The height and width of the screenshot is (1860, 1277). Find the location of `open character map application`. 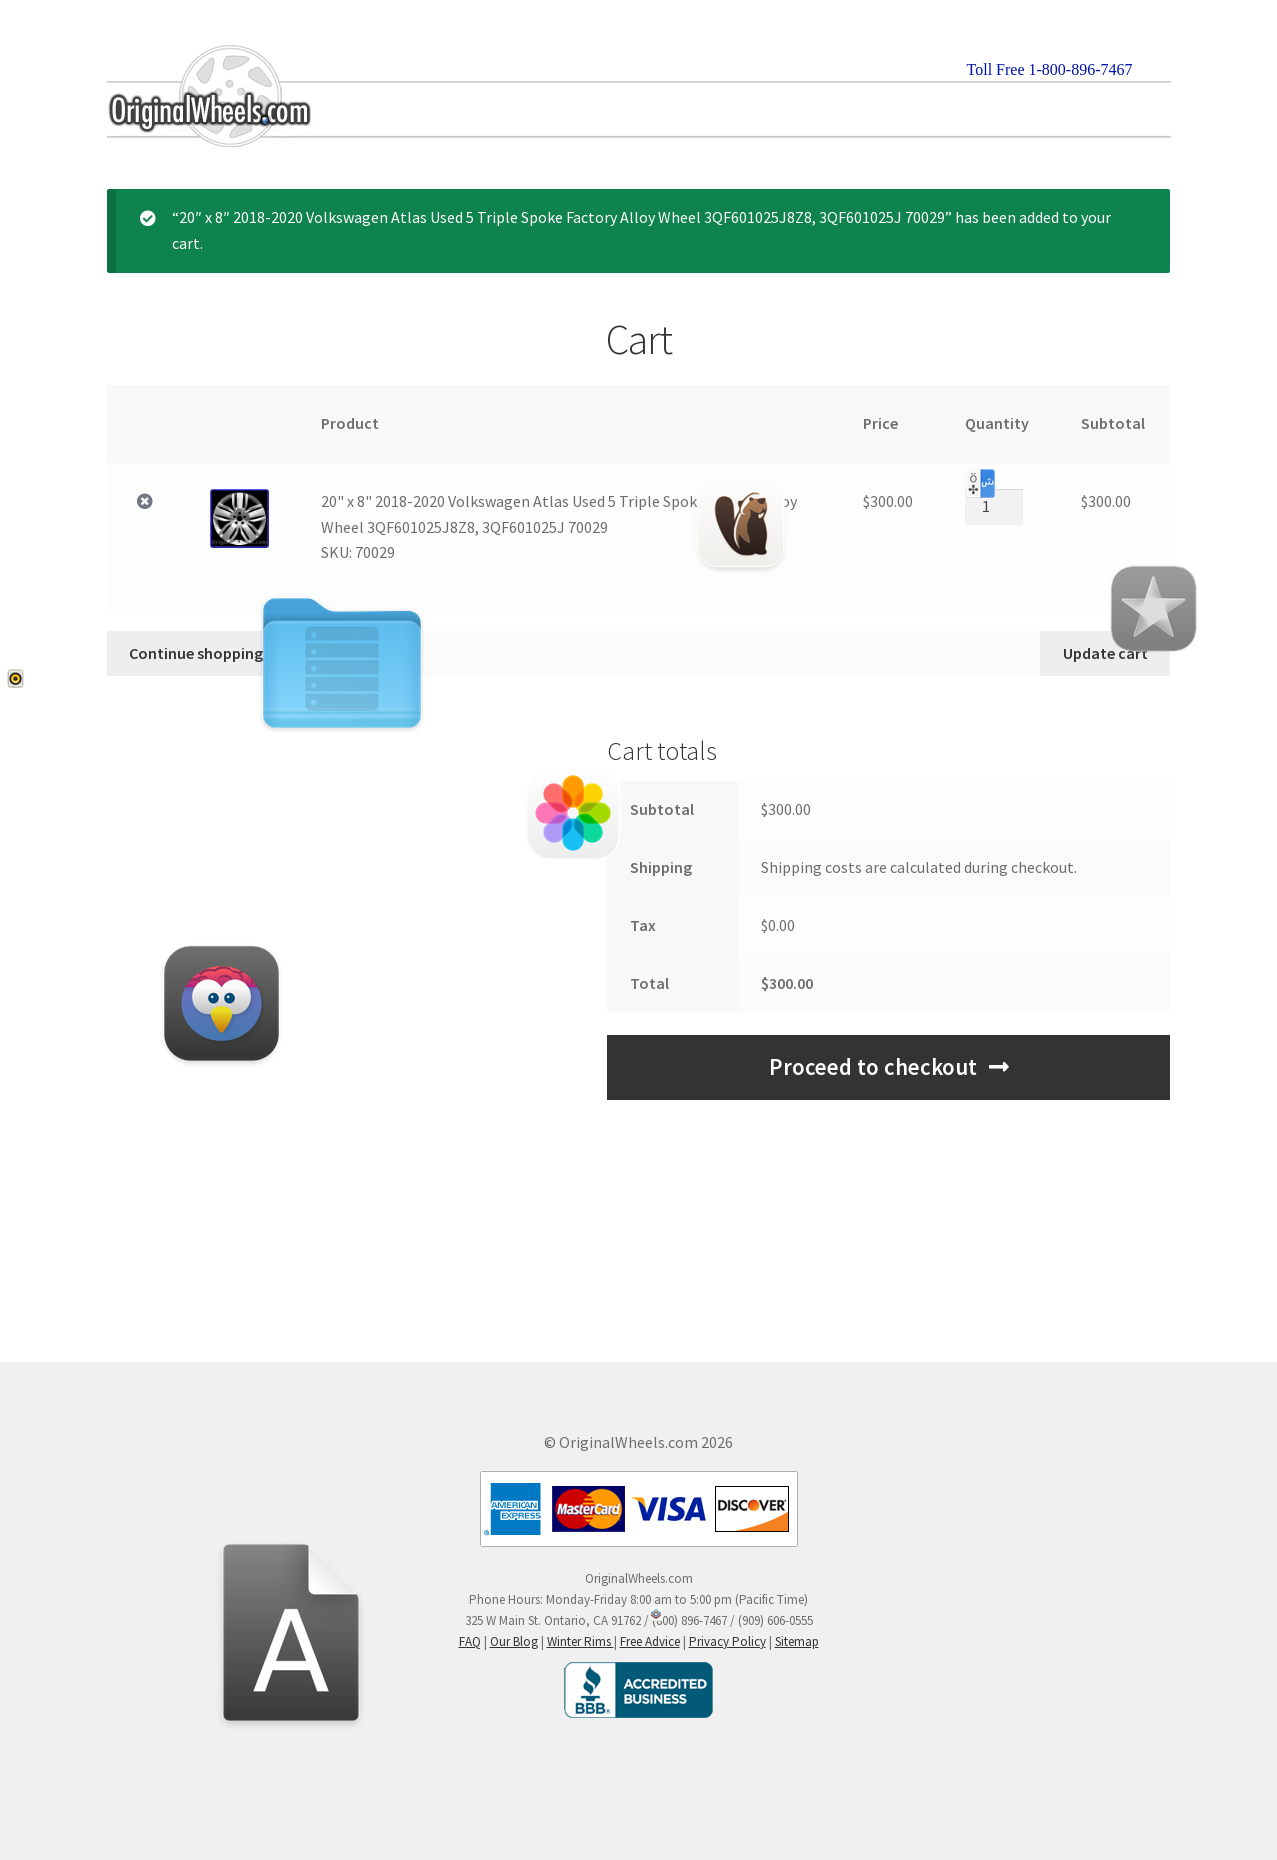

open character map application is located at coordinates (980, 483).